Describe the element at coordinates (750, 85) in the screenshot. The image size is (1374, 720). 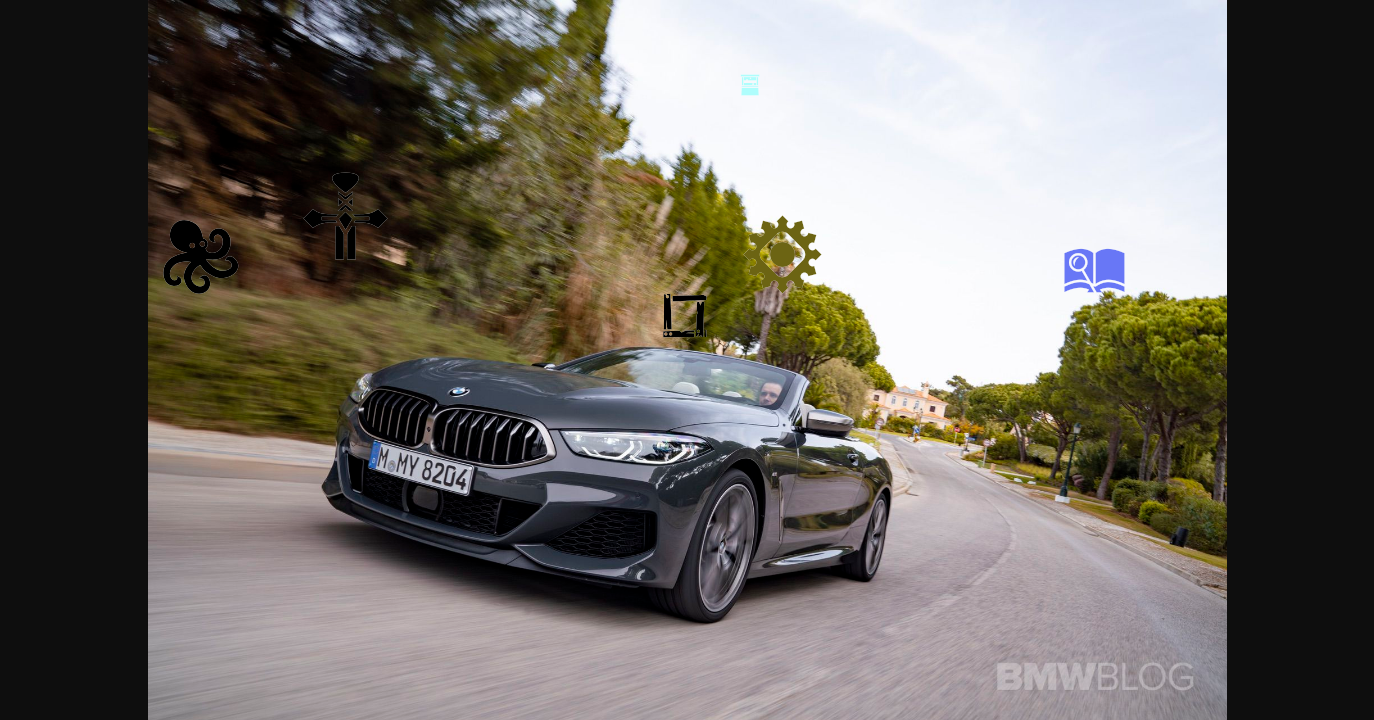
I see `access bunker or shelter location` at that location.